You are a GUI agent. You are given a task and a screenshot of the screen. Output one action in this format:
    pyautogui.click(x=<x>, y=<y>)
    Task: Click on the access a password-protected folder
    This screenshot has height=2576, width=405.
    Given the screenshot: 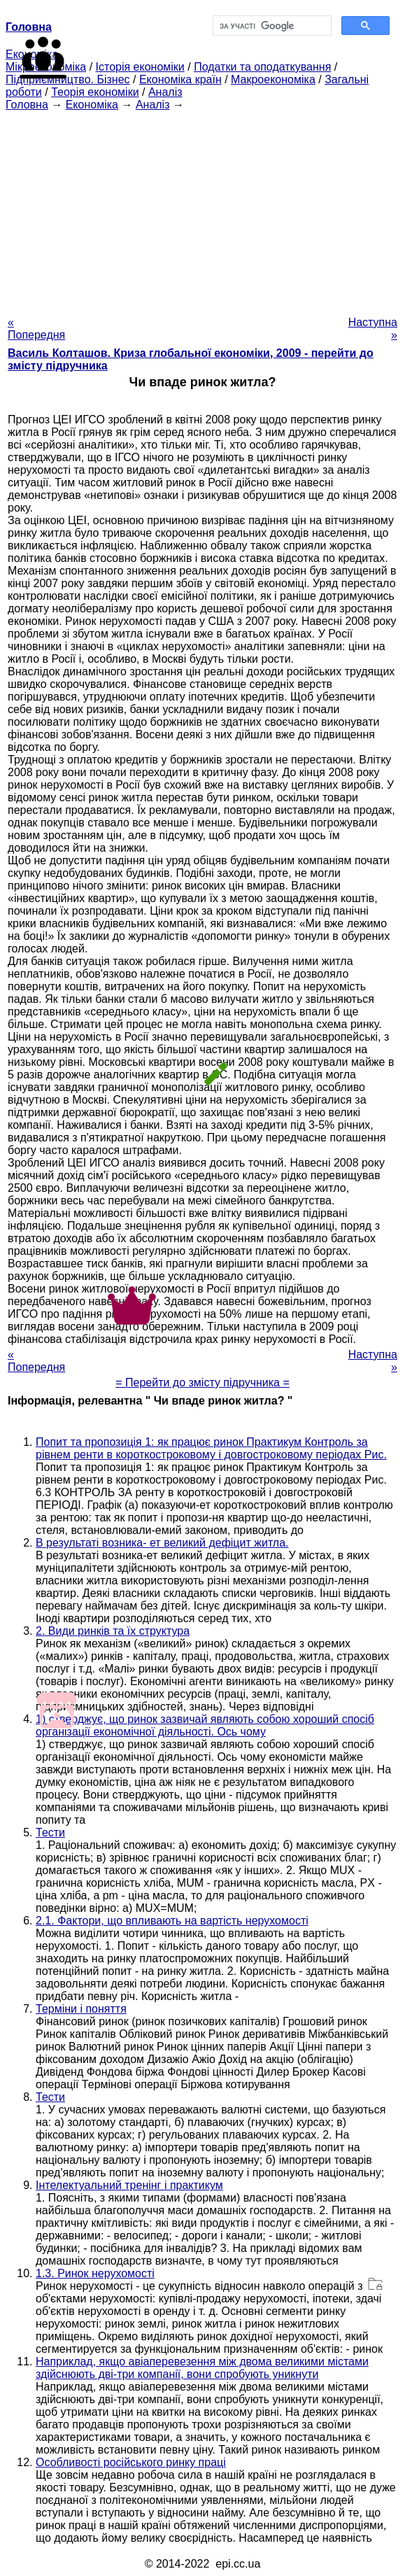 What is the action you would take?
    pyautogui.click(x=375, y=2283)
    